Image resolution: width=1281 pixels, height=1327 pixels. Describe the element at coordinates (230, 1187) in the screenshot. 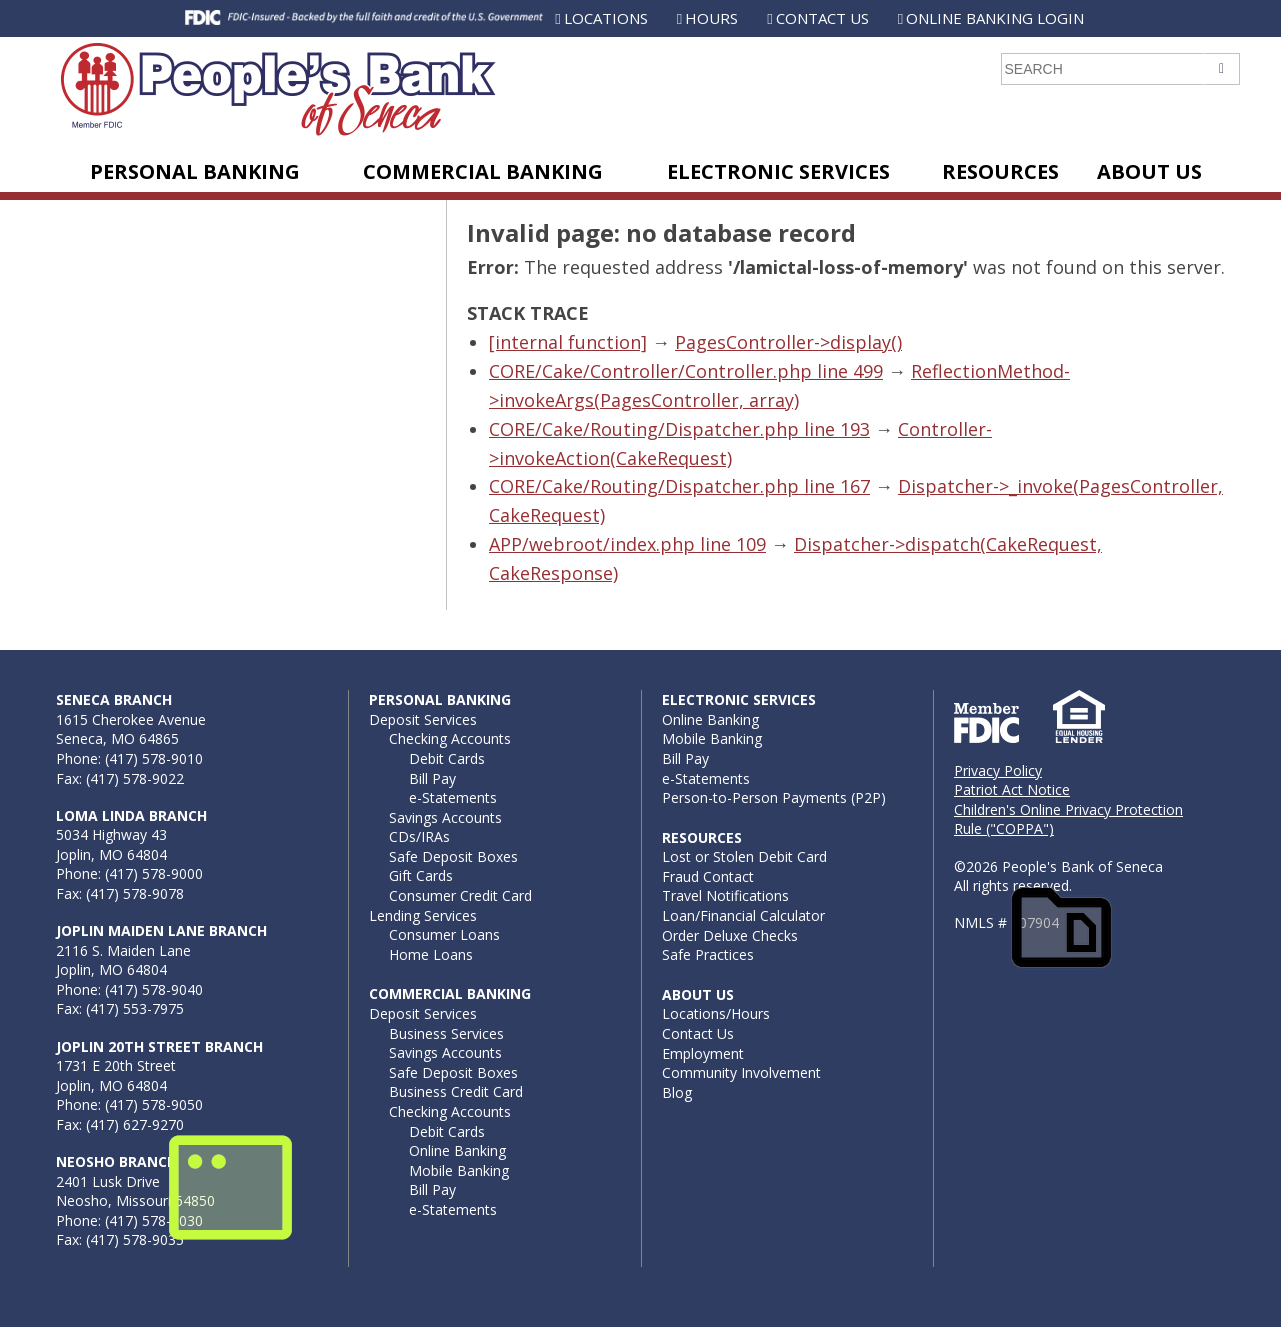

I see `open a new application window` at that location.